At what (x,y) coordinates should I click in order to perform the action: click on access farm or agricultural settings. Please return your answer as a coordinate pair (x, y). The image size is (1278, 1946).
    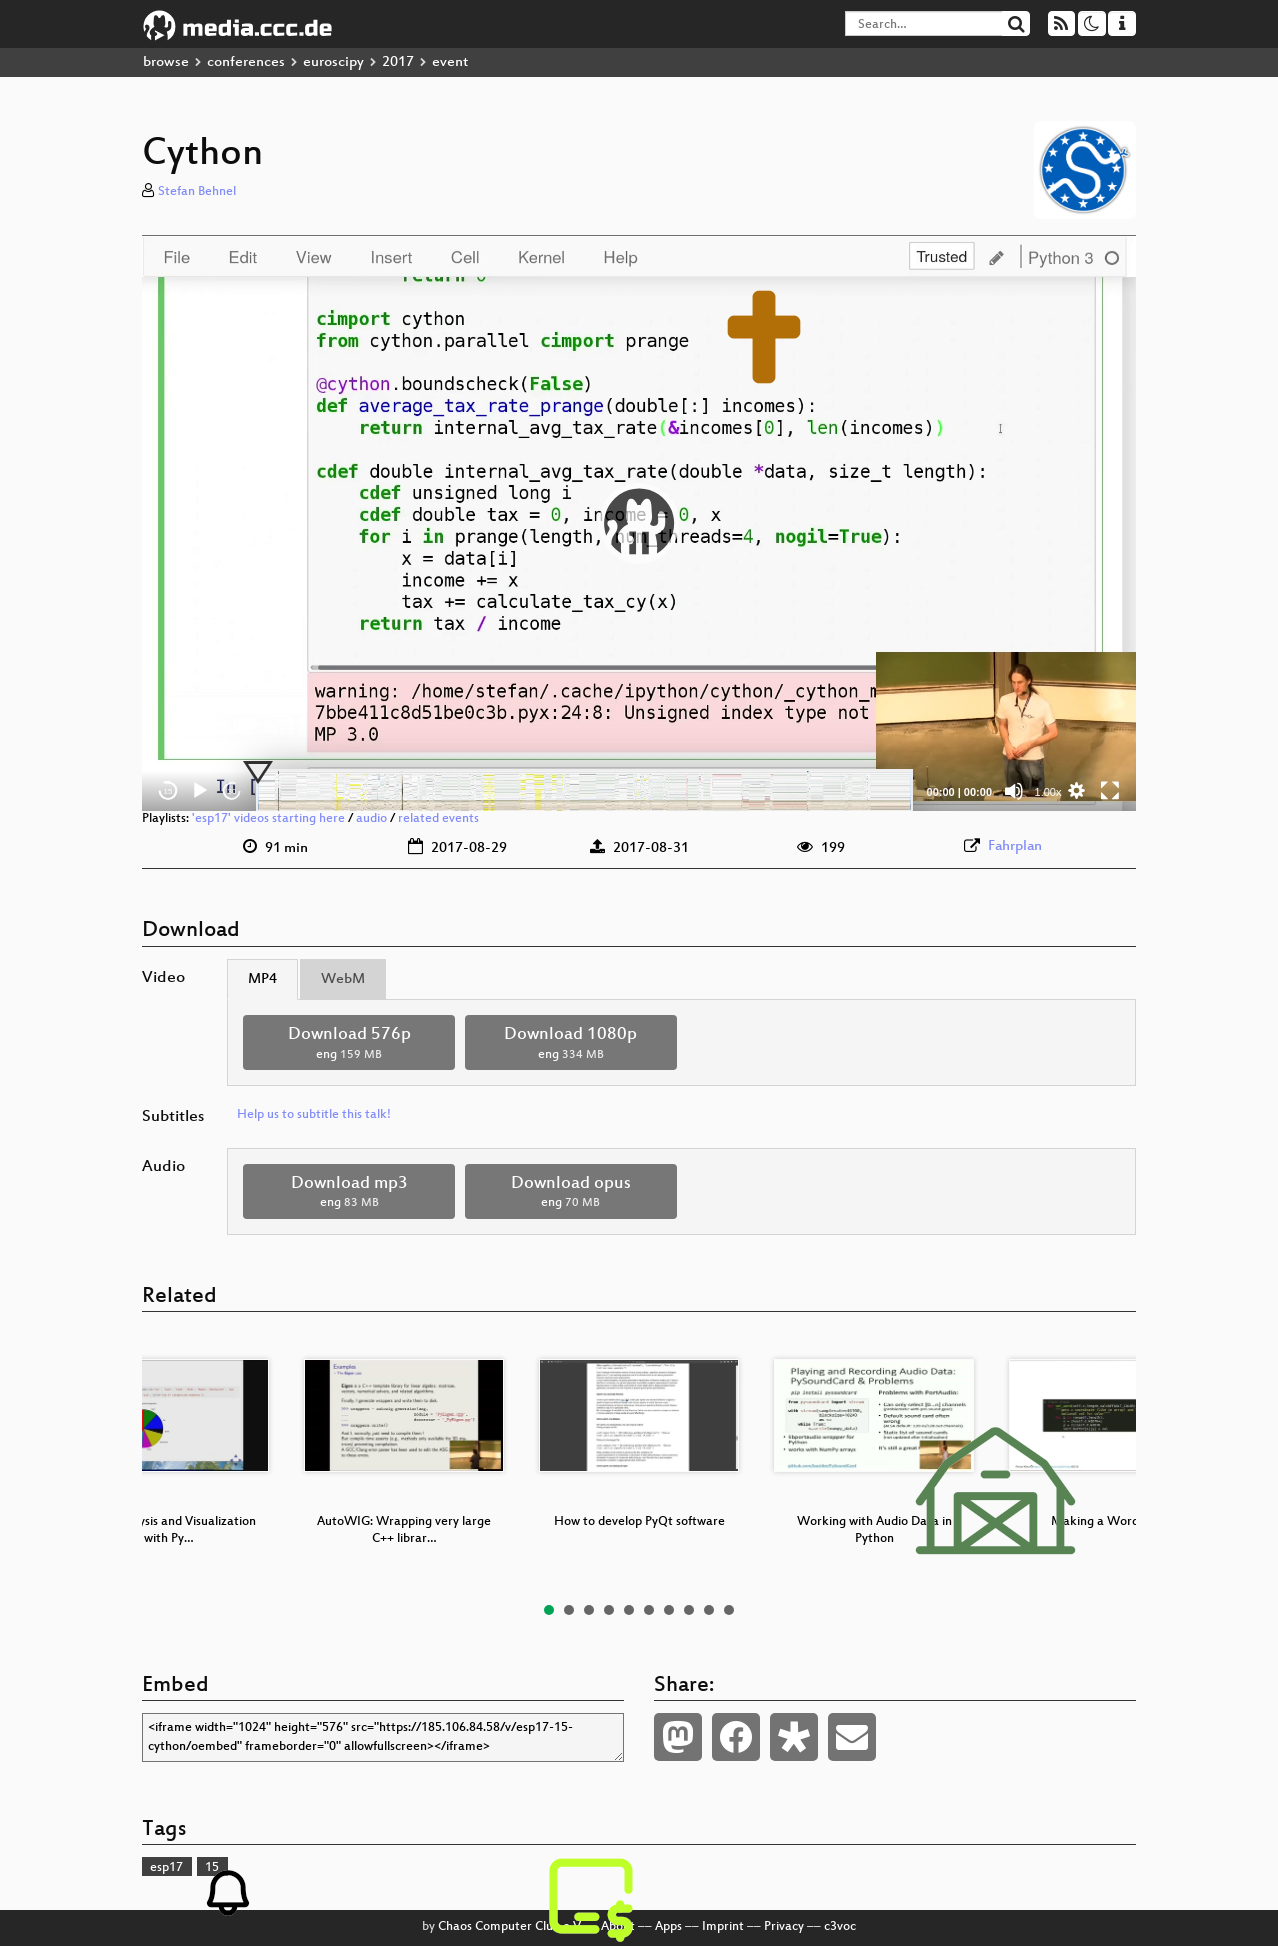
    Looking at the image, I should click on (995, 1501).